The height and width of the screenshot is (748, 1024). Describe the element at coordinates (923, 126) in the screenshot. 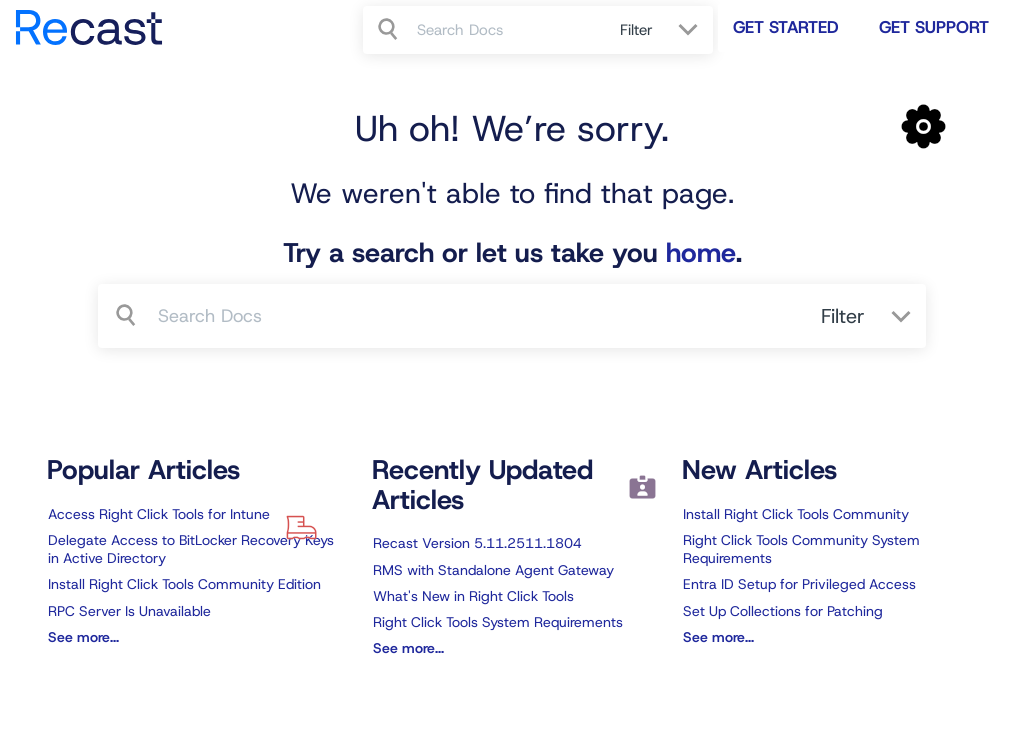

I see `access garden or plant care features` at that location.